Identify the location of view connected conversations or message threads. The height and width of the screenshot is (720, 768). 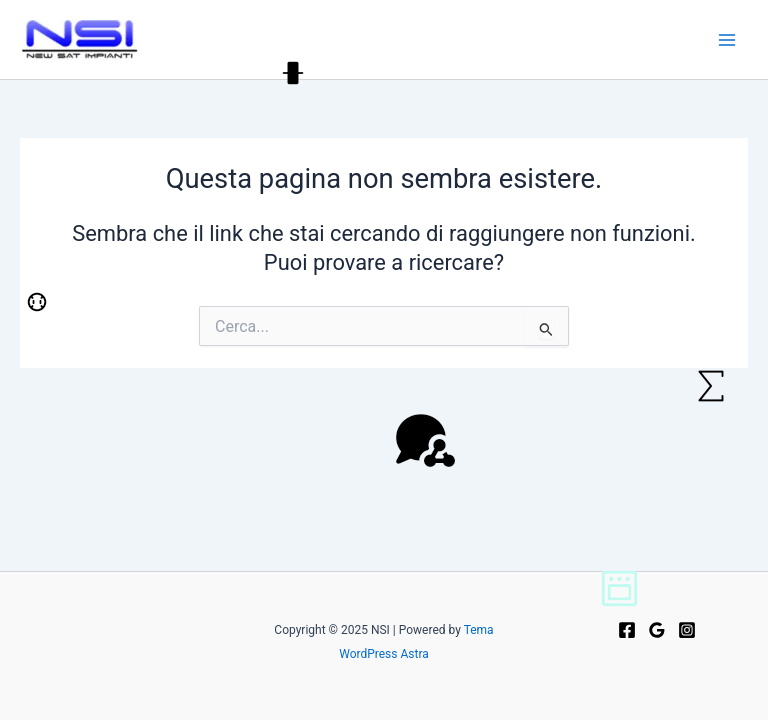
(424, 439).